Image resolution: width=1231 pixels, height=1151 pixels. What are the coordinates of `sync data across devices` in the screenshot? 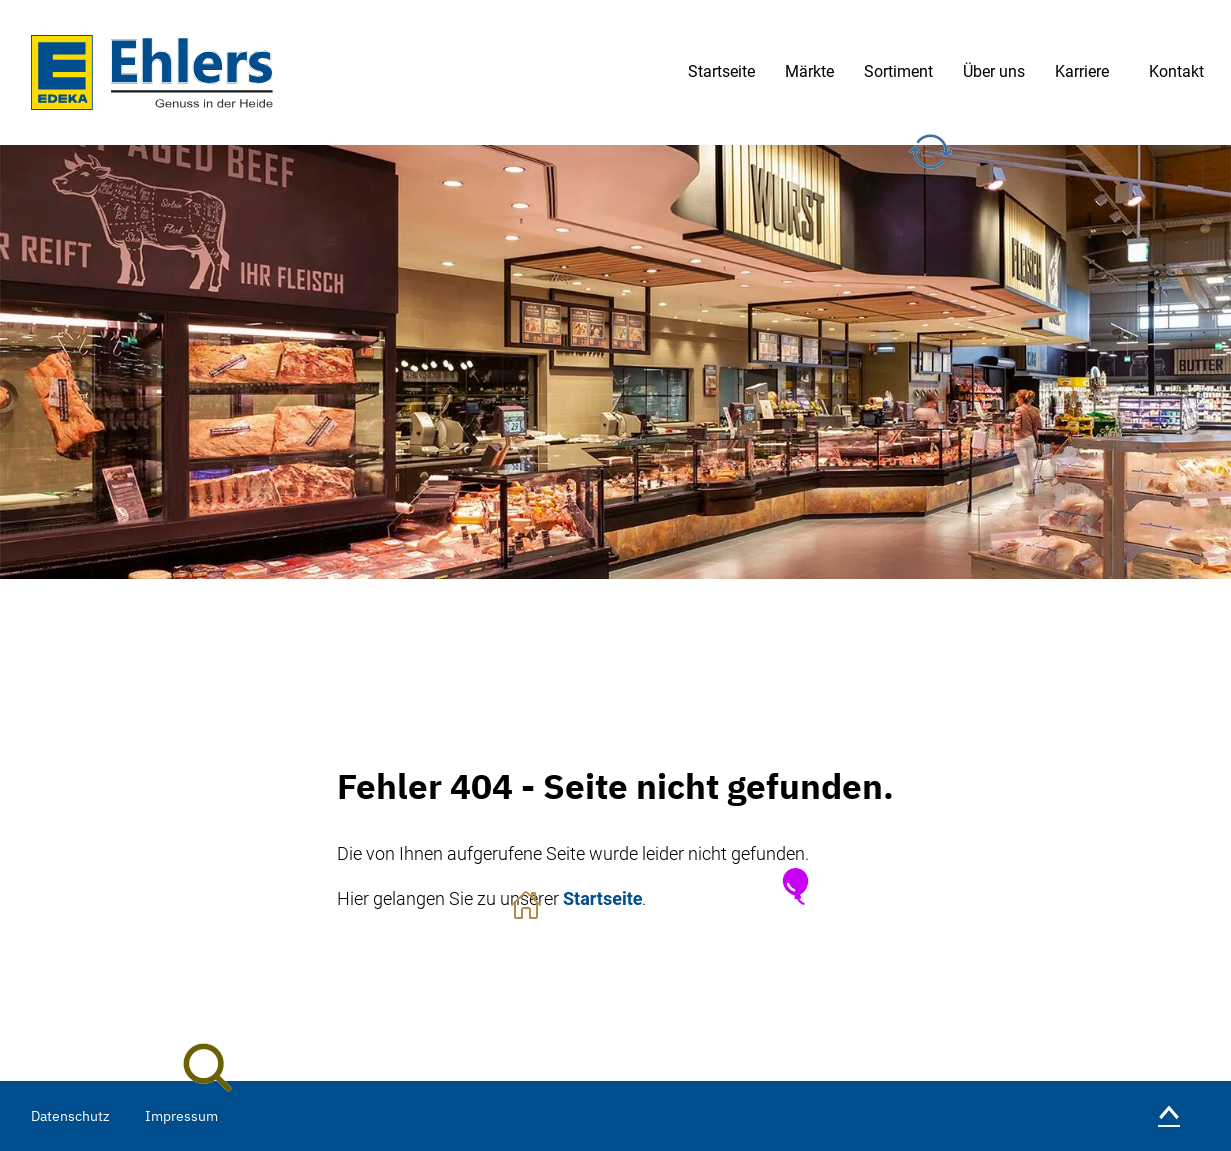 It's located at (930, 151).